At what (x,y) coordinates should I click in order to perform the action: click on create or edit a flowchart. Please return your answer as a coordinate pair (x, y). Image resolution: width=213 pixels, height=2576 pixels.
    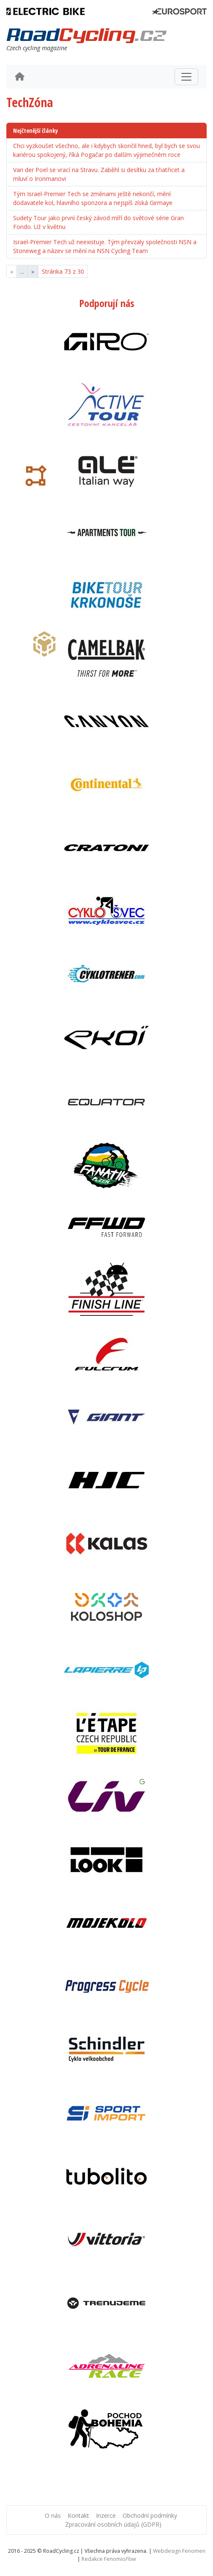
    Looking at the image, I should click on (36, 476).